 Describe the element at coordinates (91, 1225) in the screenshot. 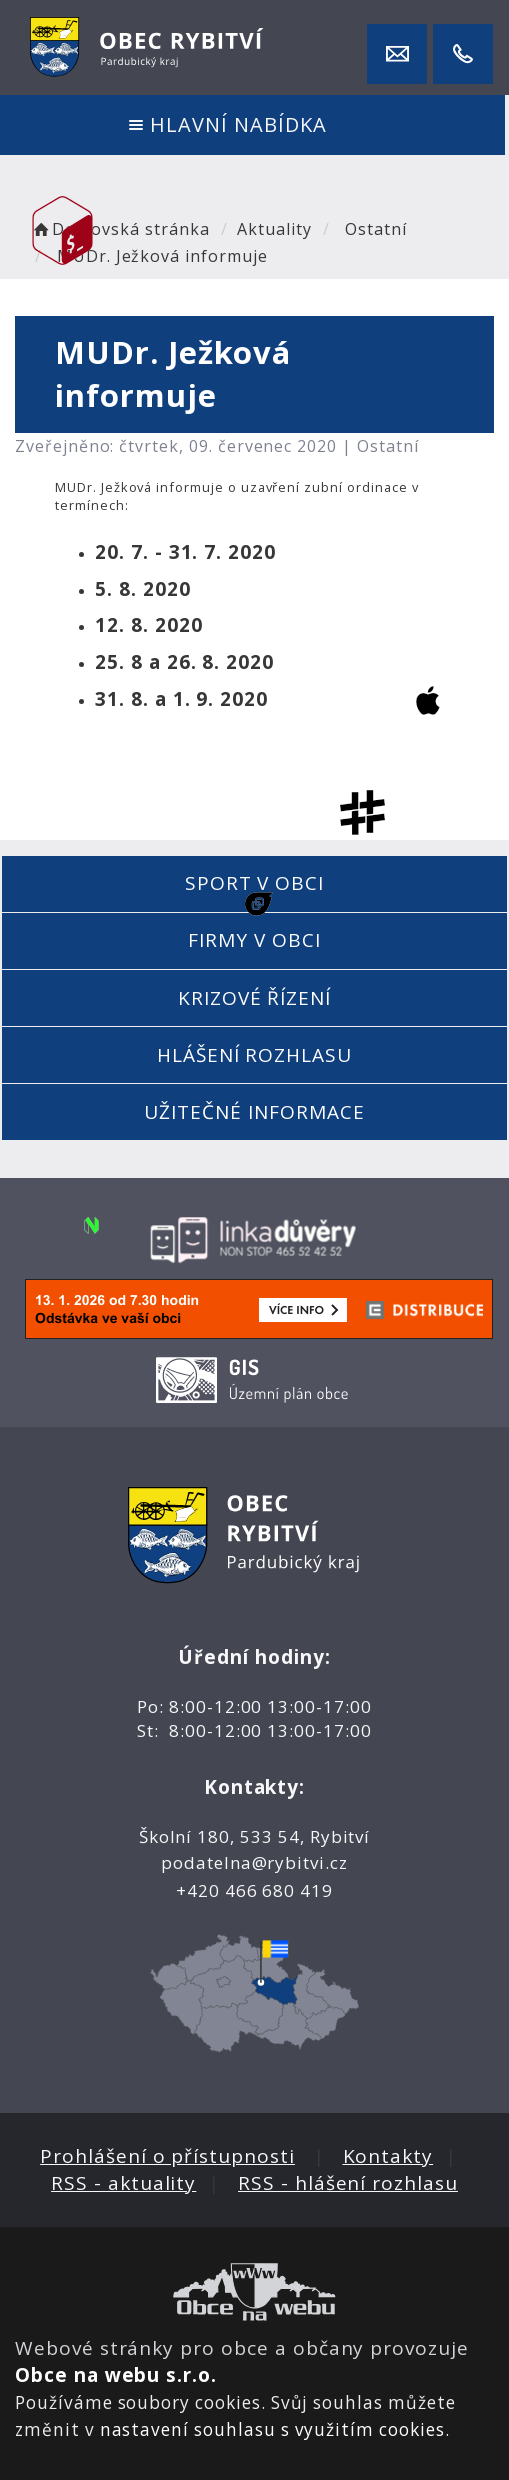

I see `open neovim text editor` at that location.